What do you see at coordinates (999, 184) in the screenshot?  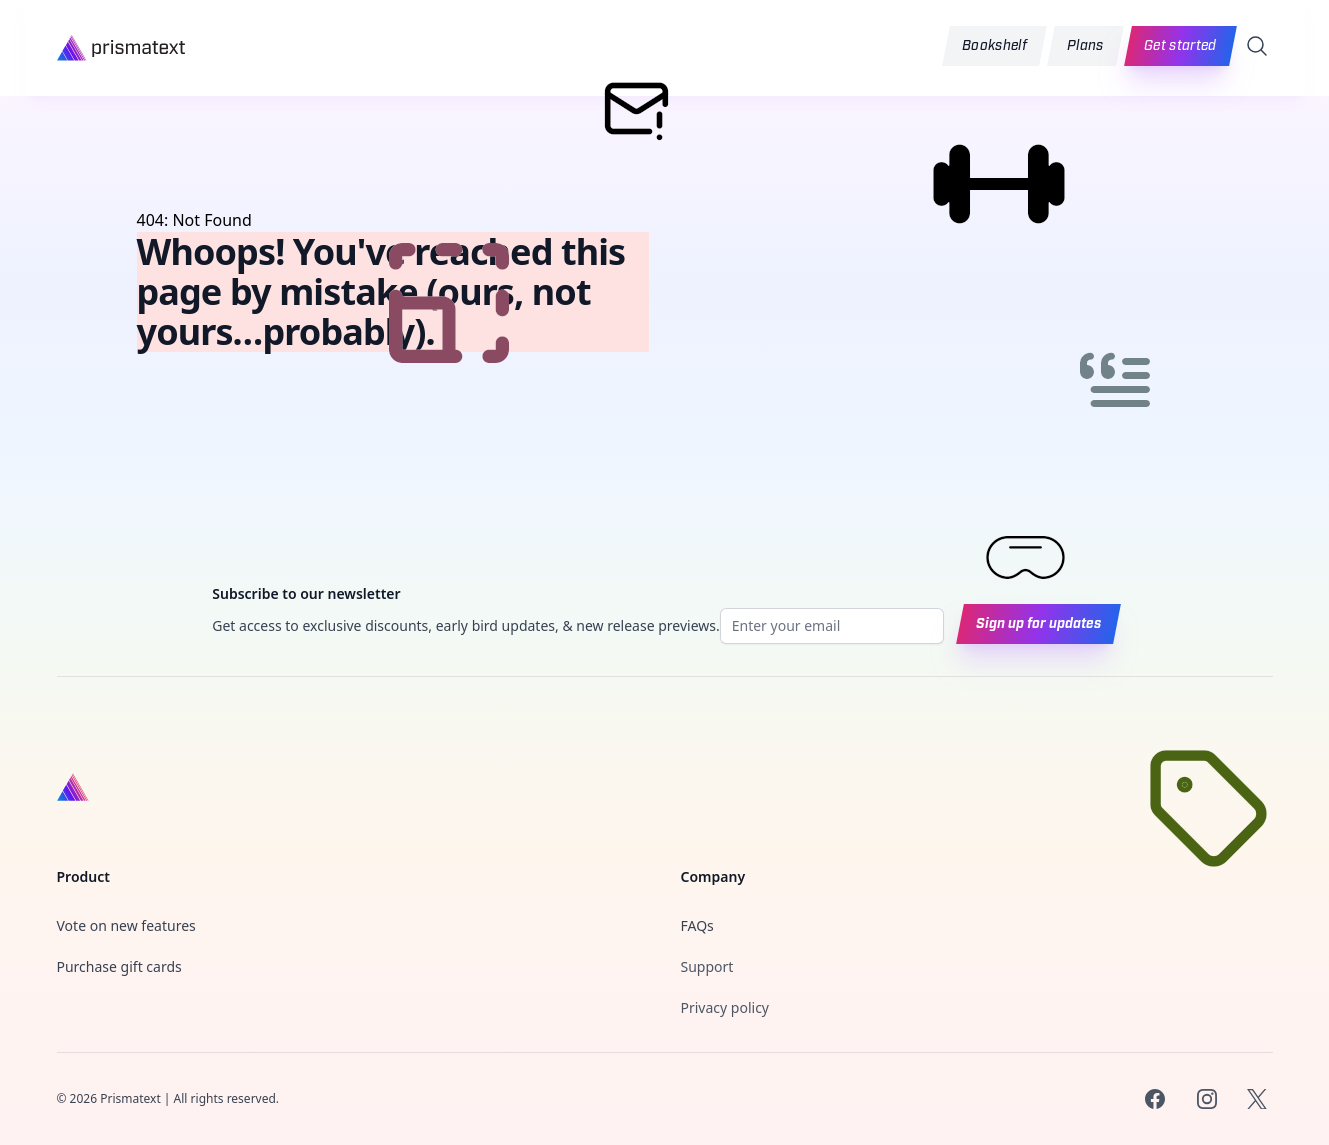 I see `access workout or fitness features` at bounding box center [999, 184].